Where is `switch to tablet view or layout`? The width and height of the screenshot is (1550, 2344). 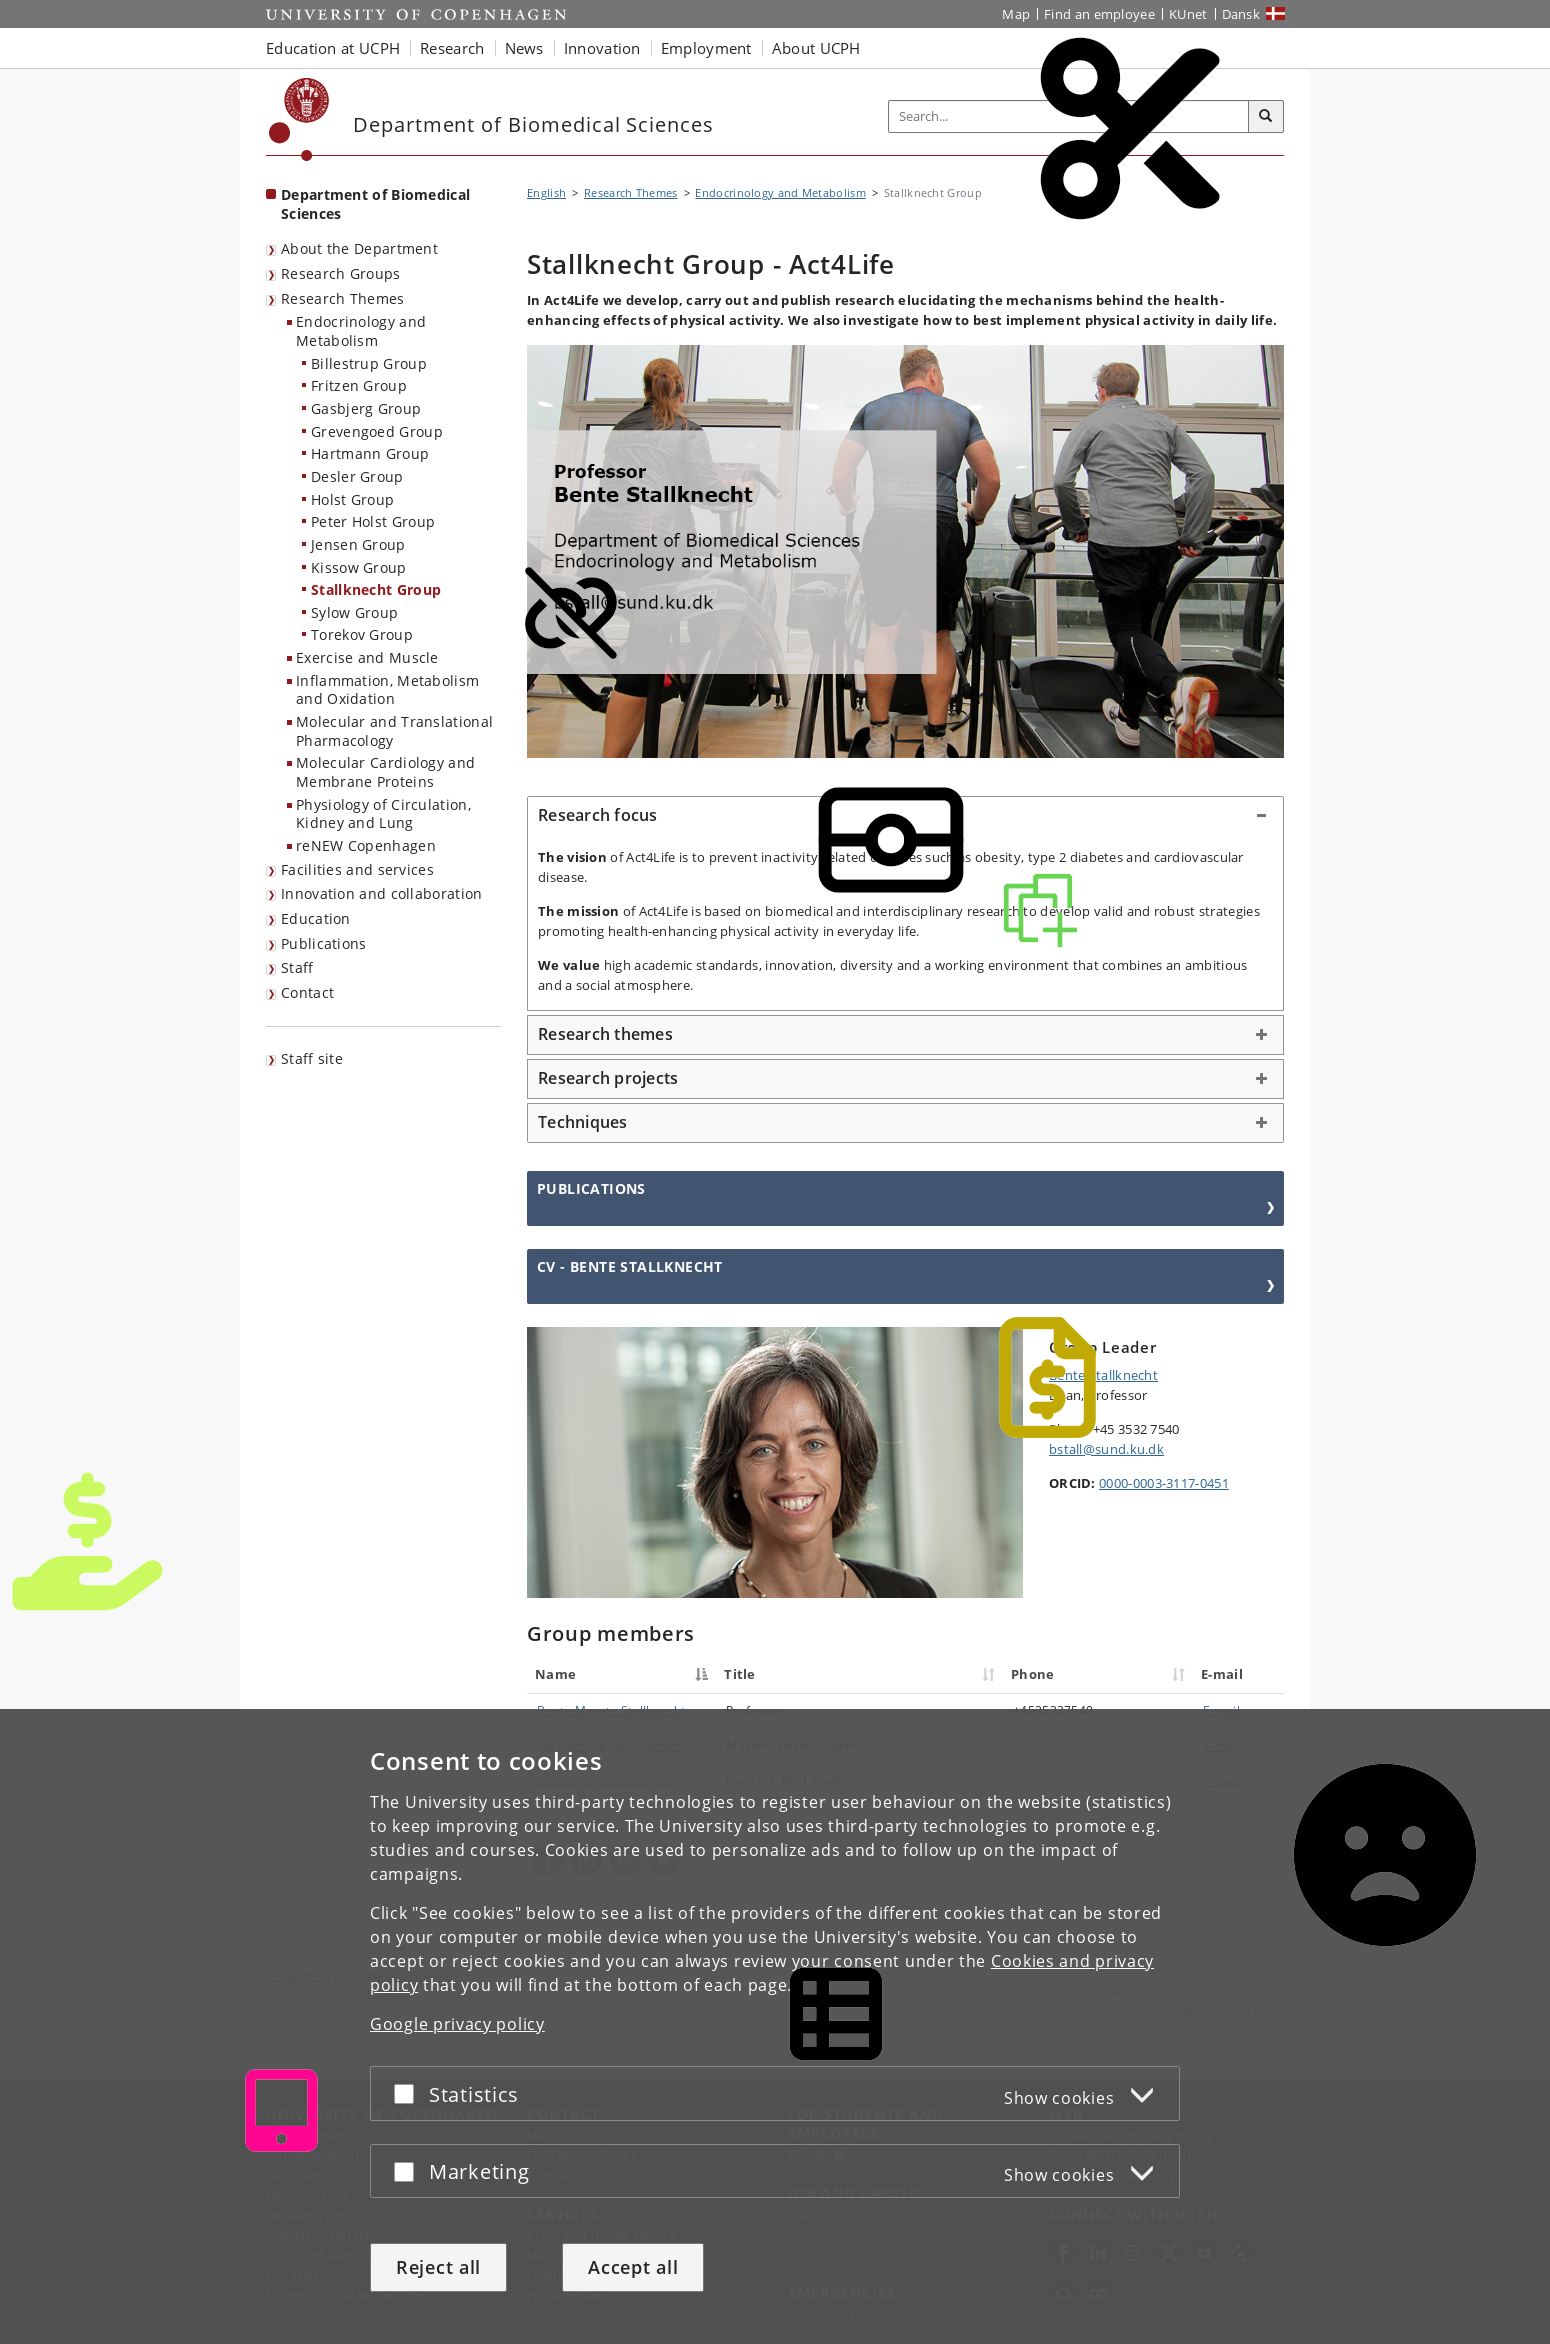 switch to tablet view or layout is located at coordinates (281, 2110).